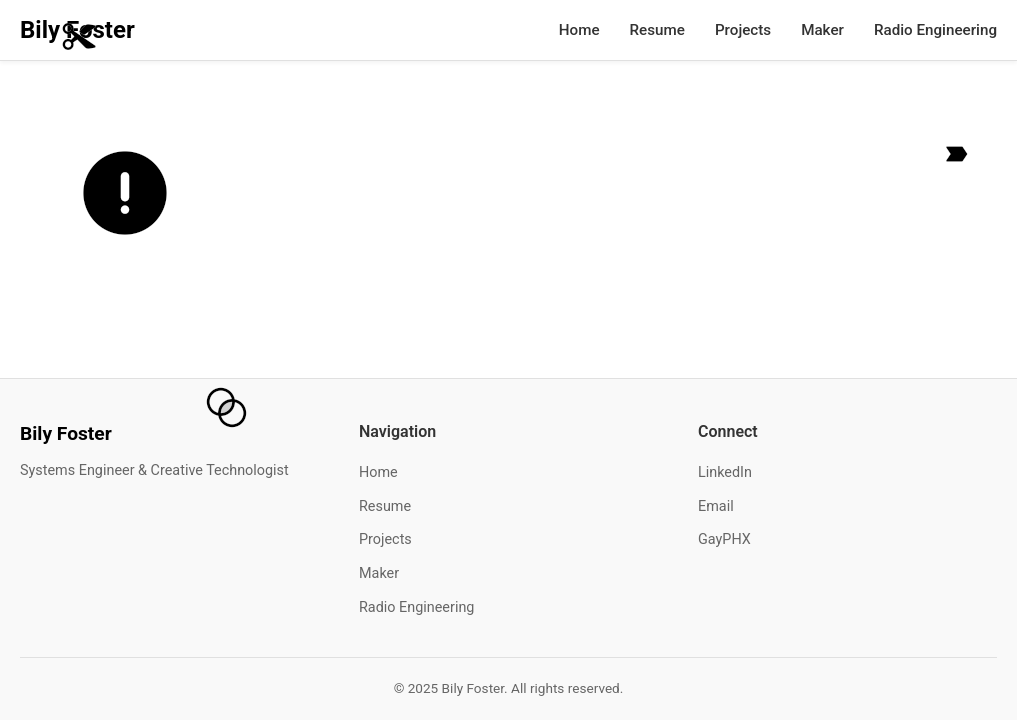  Describe the element at coordinates (226, 407) in the screenshot. I see `intersect or merge two shapes` at that location.